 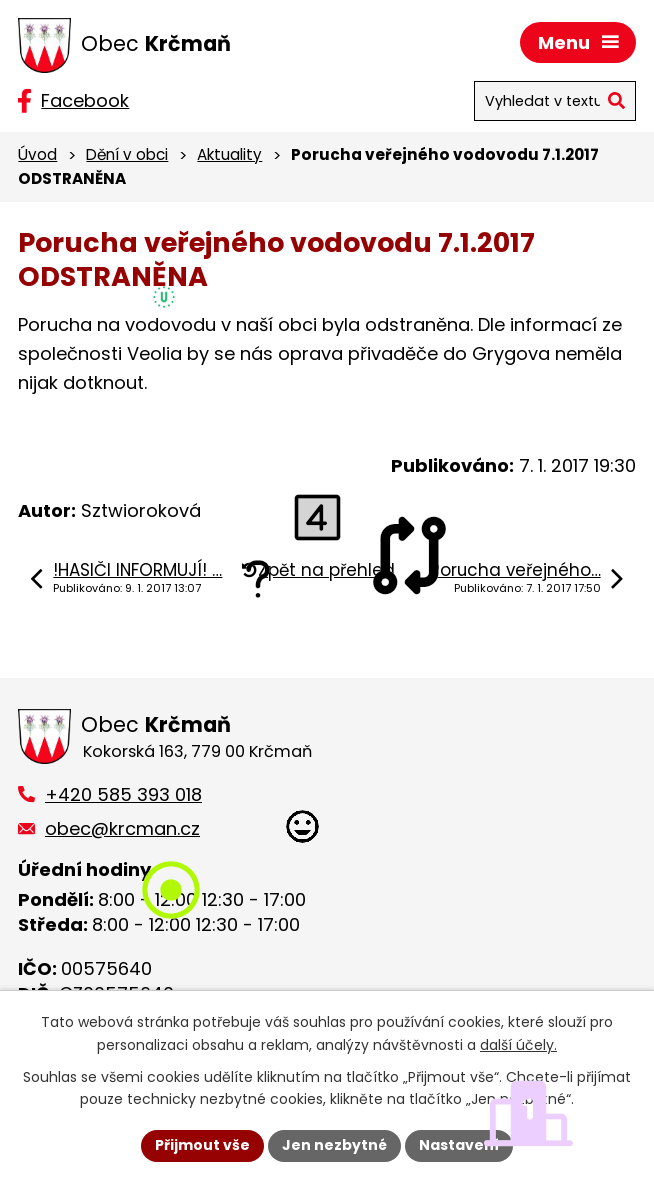 What do you see at coordinates (302, 826) in the screenshot?
I see `tag people in a photo` at bounding box center [302, 826].